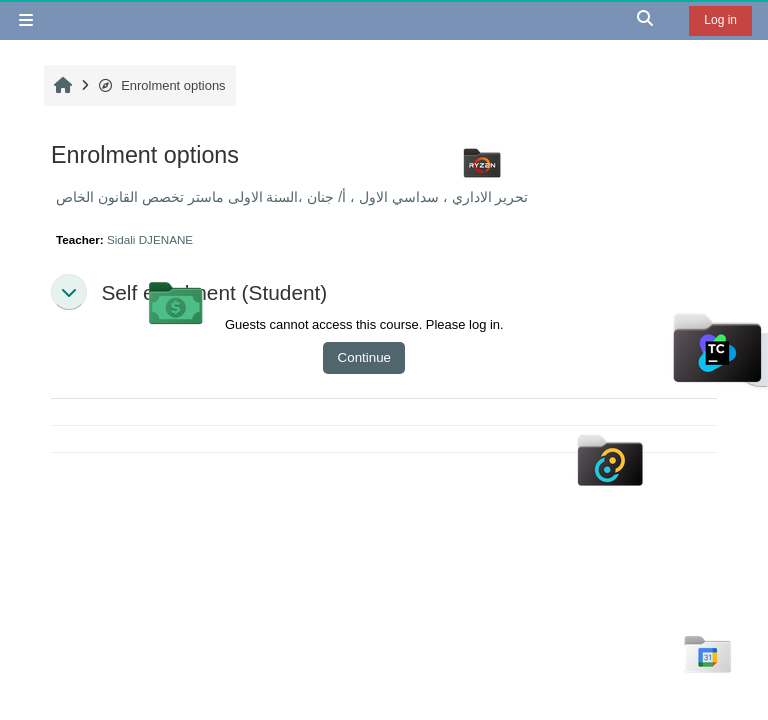 The width and height of the screenshot is (768, 720). What do you see at coordinates (482, 164) in the screenshot?
I see `folder containing AMD Ryzen-related files or software` at bounding box center [482, 164].